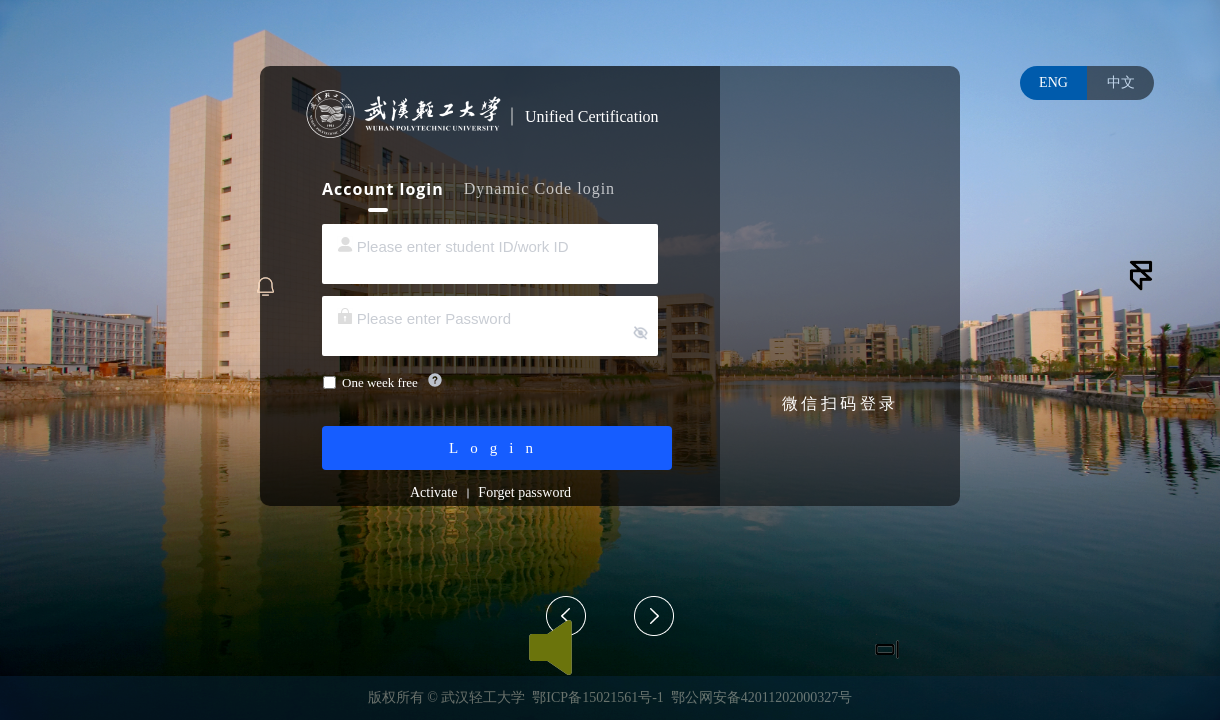  Describe the element at coordinates (265, 286) in the screenshot. I see `view notifications` at that location.